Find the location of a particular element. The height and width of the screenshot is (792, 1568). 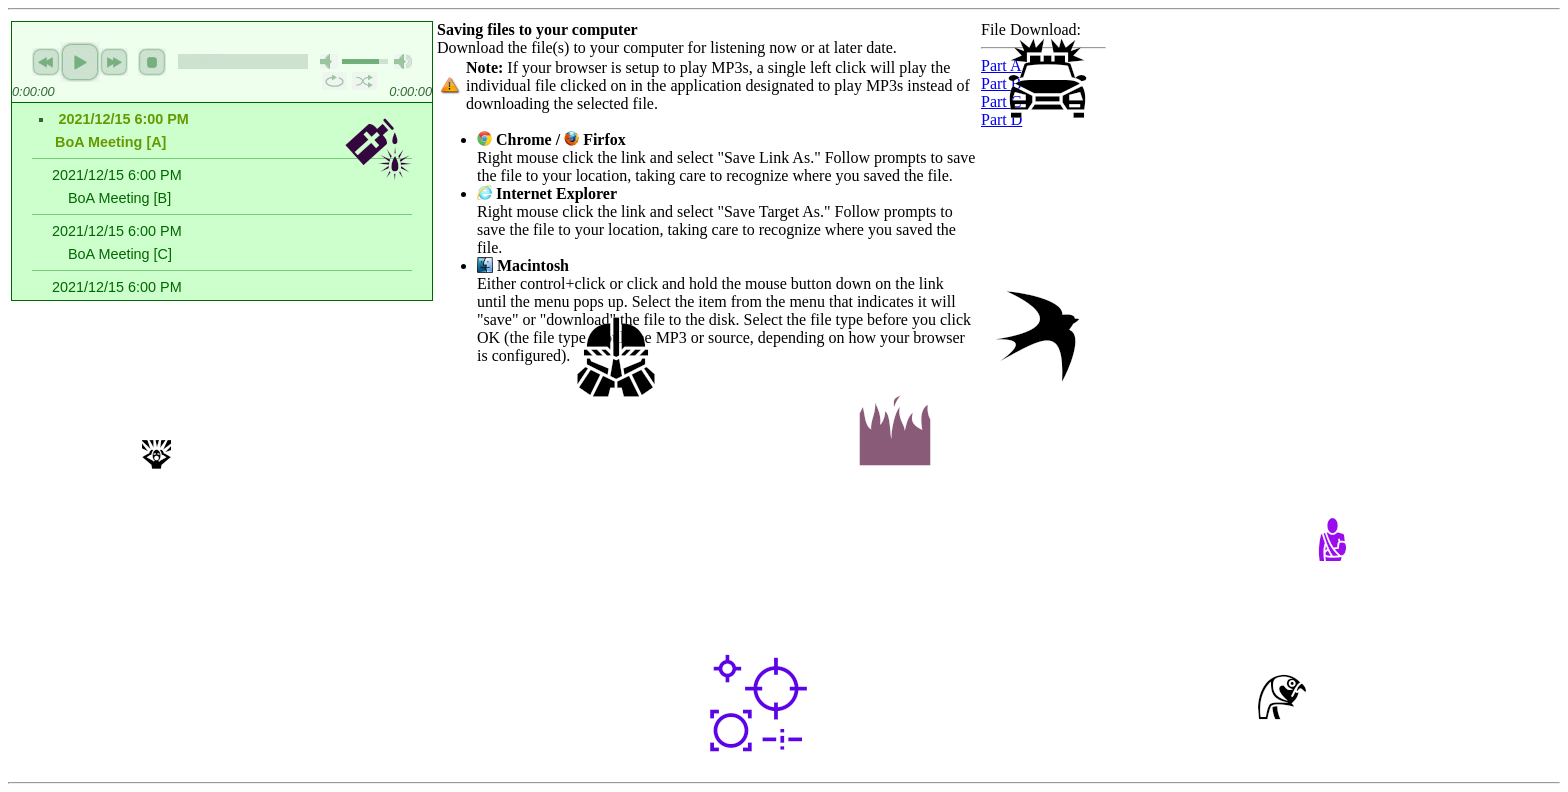

indicates an injury or medical condition is located at coordinates (1332, 539).